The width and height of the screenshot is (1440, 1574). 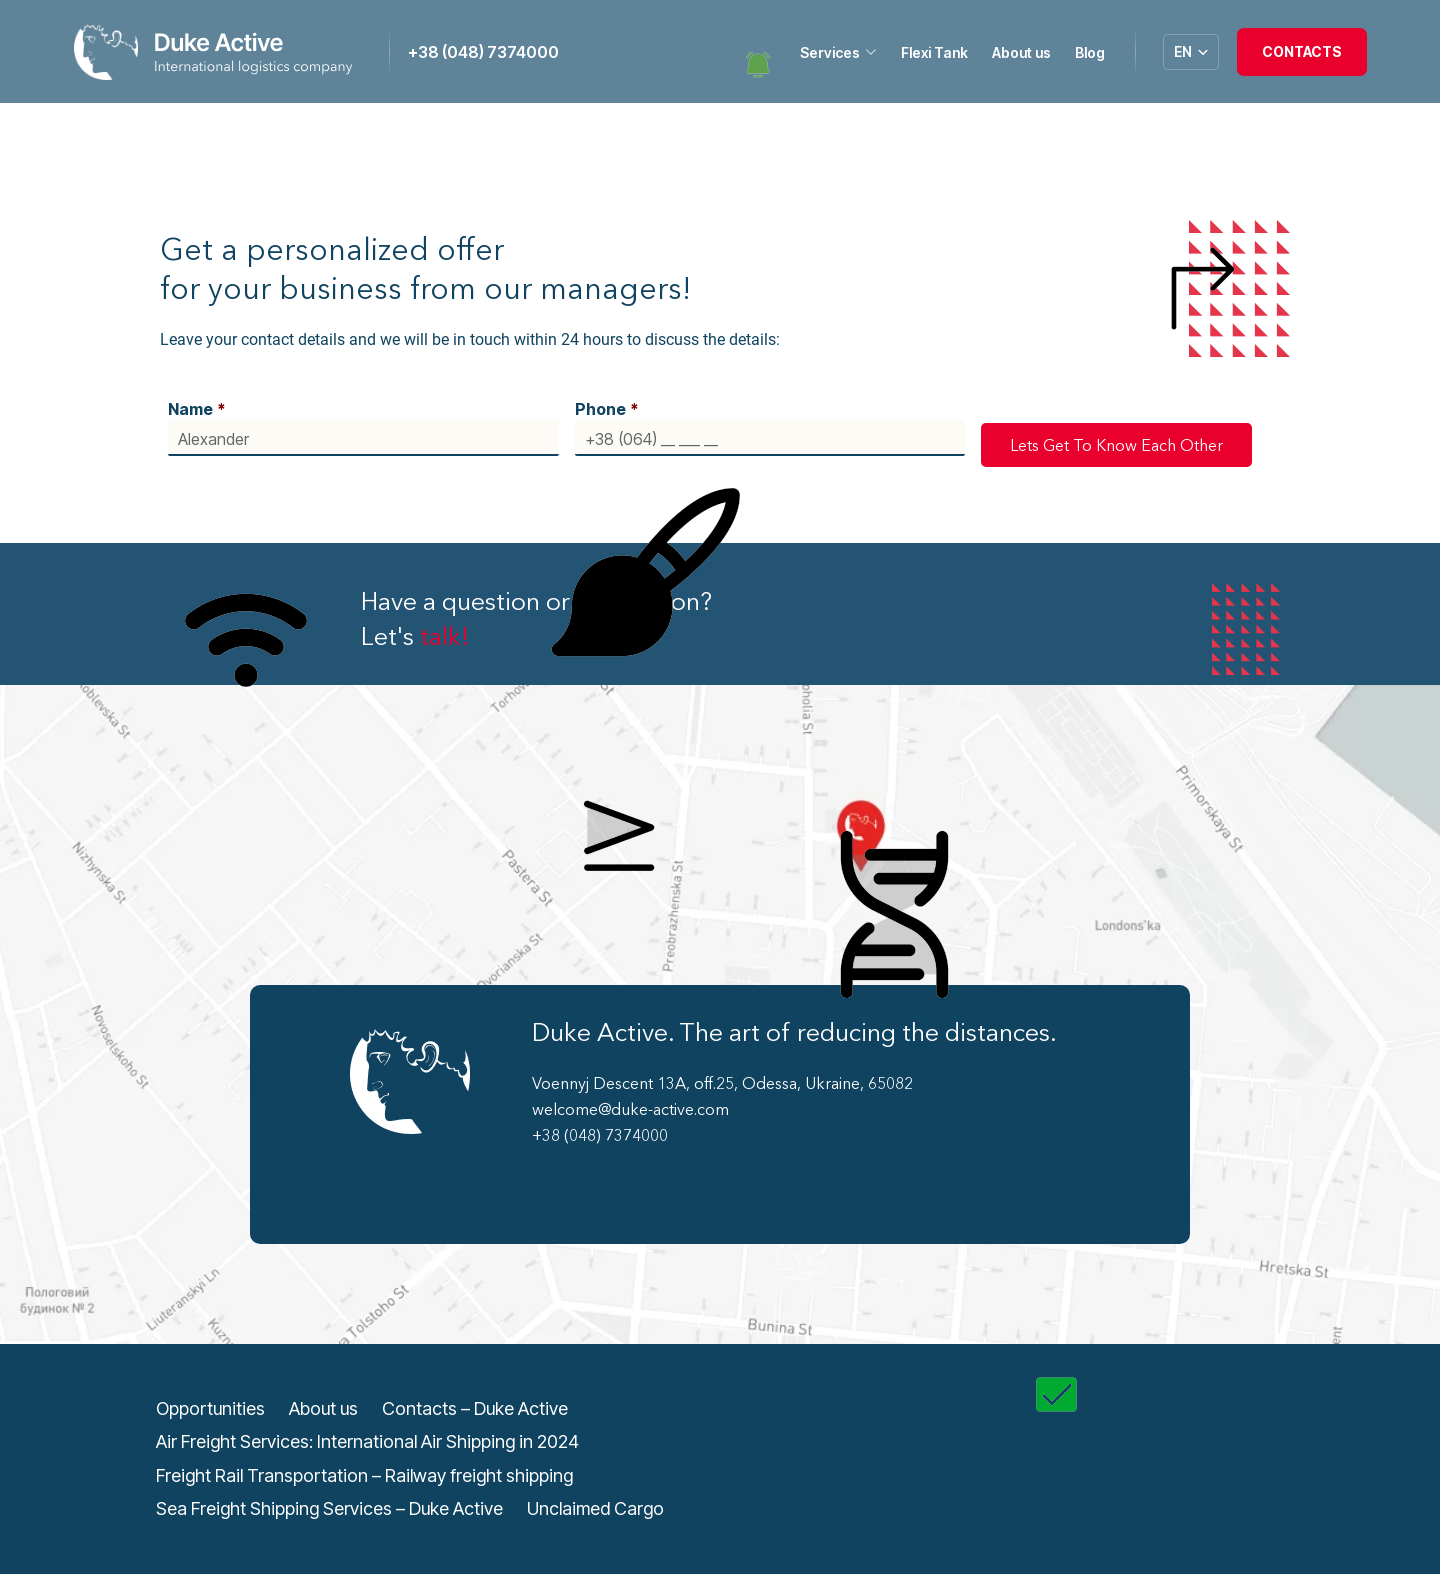 What do you see at coordinates (894, 914) in the screenshot?
I see `access genetics or DNA-related features` at bounding box center [894, 914].